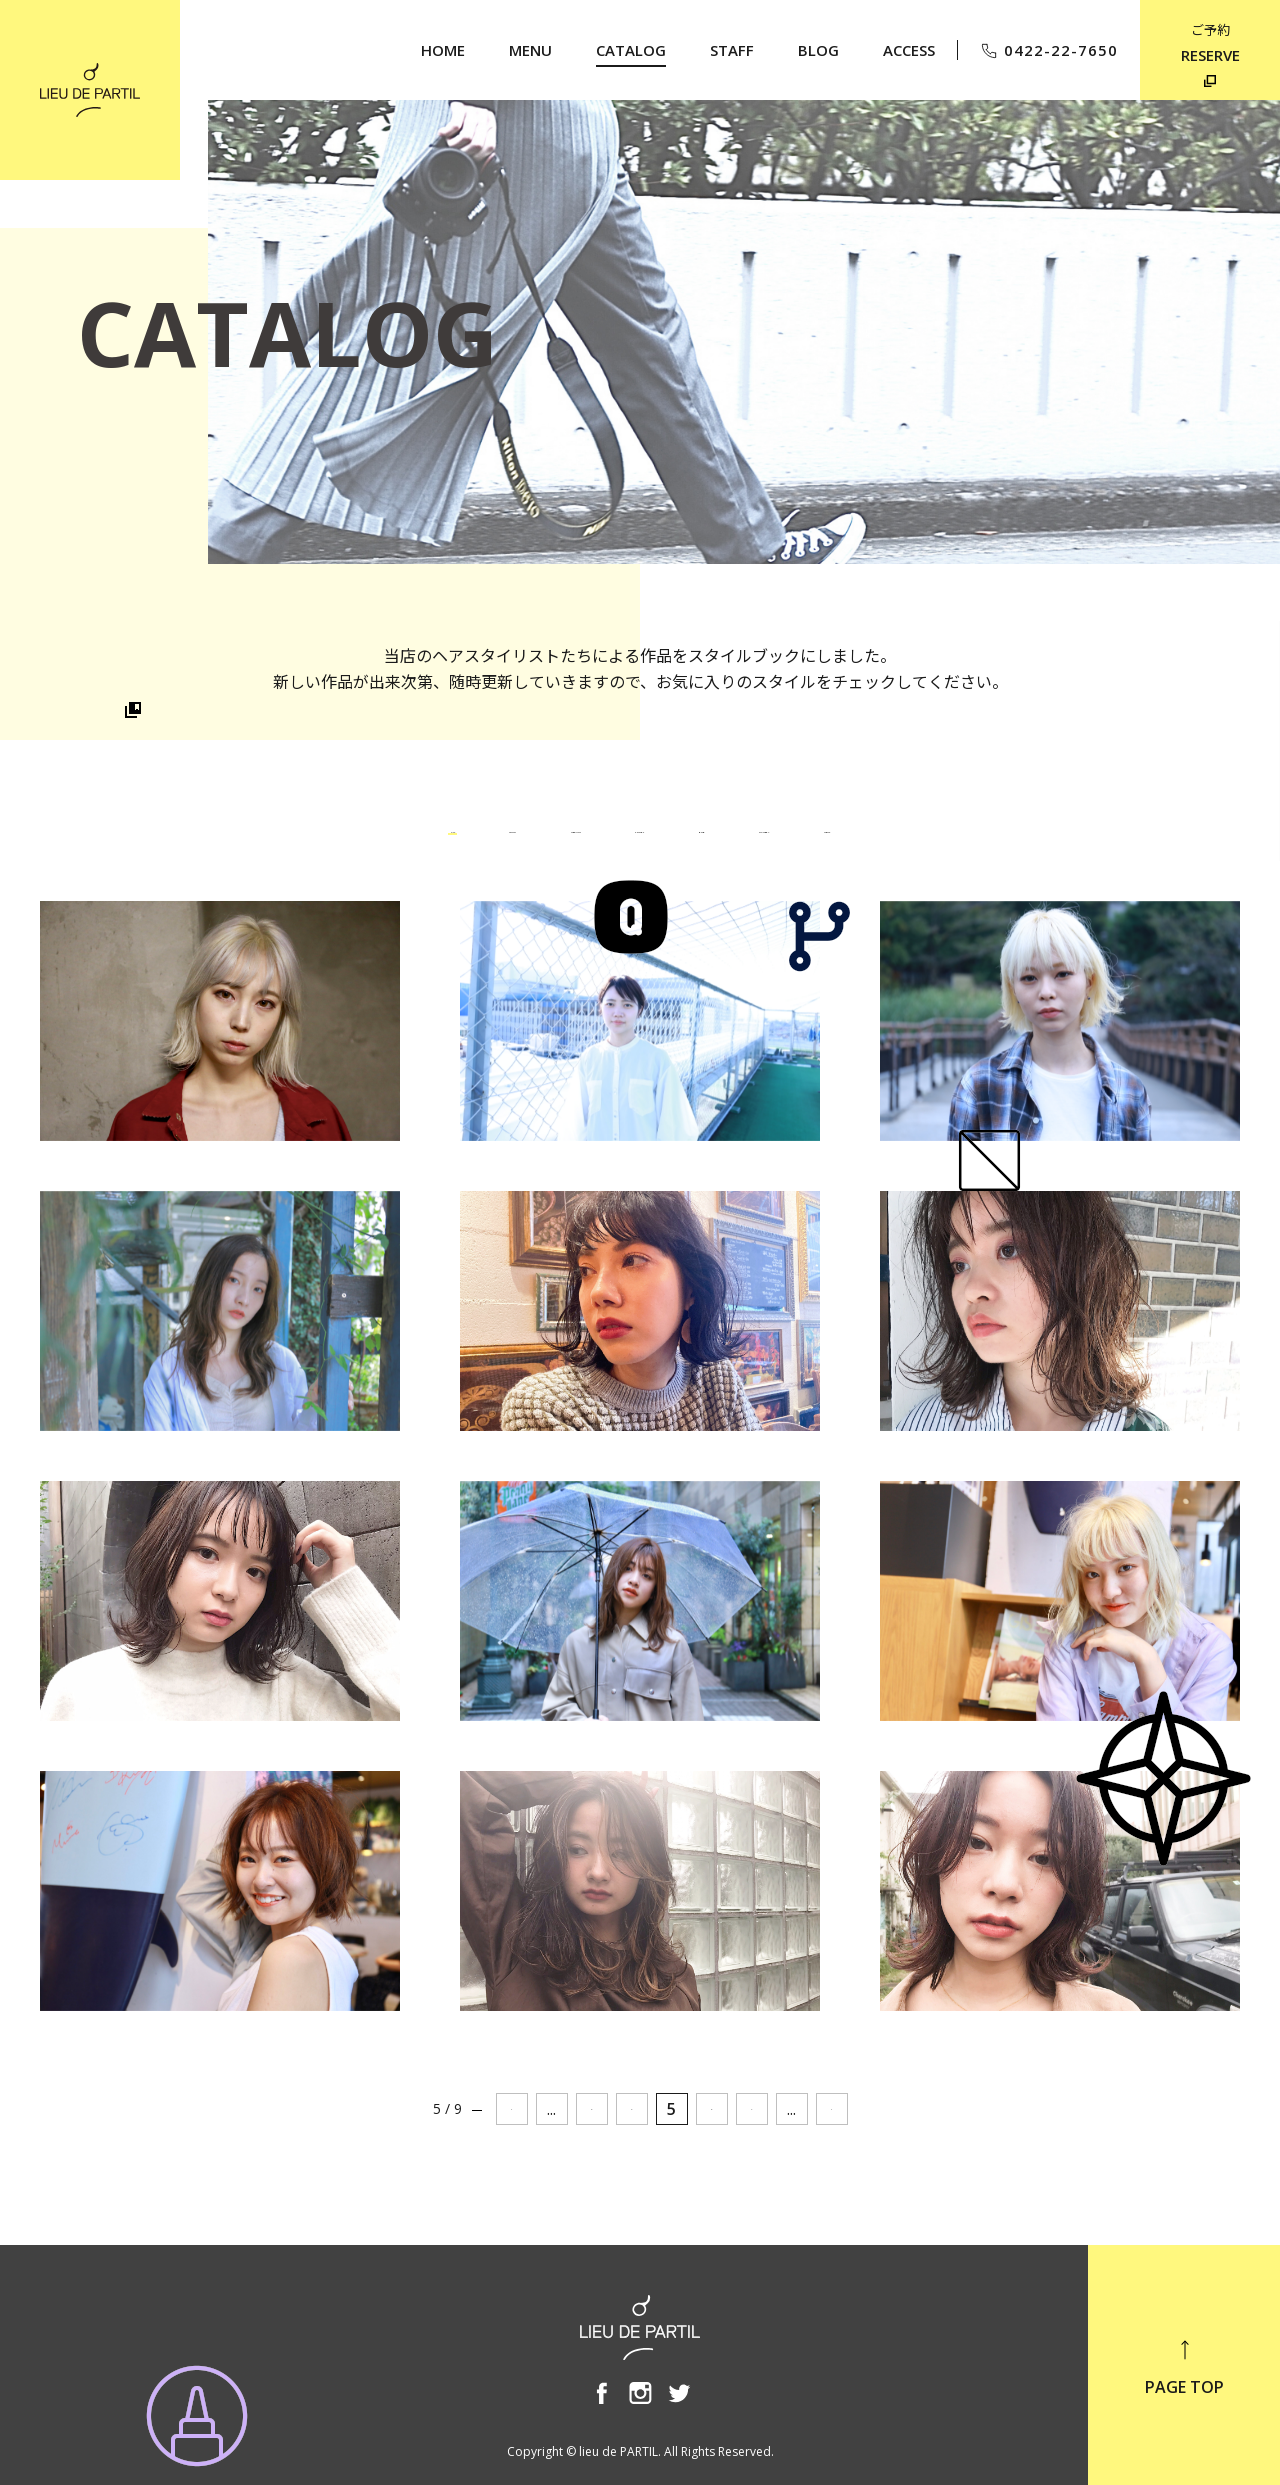 The width and height of the screenshot is (1280, 2485). What do you see at coordinates (197, 2416) in the screenshot?
I see `marker or highlighter tool` at bounding box center [197, 2416].